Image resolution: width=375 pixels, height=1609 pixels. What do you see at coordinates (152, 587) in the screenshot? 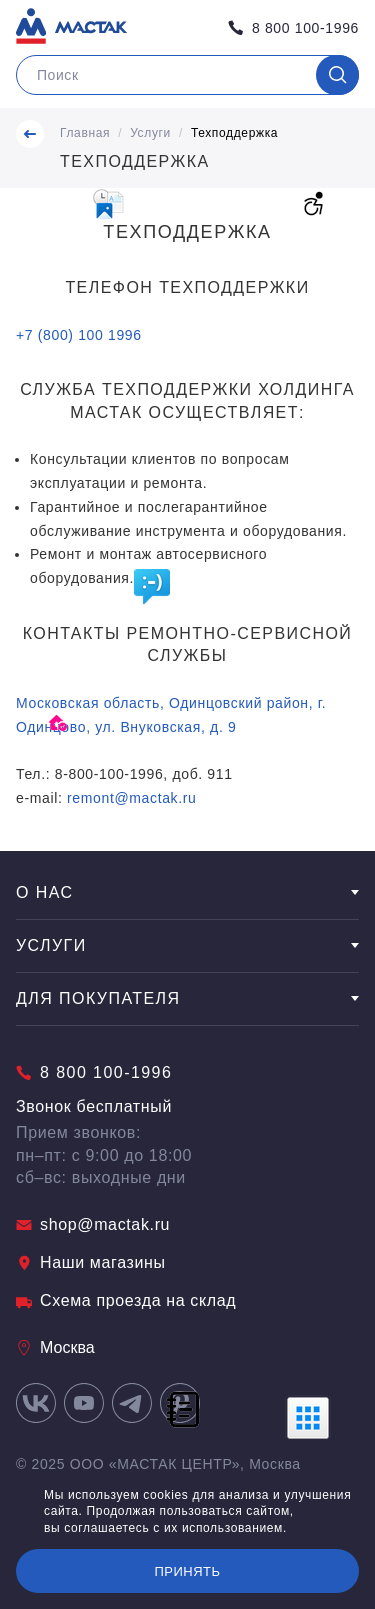
I see `open the messaging app` at bounding box center [152, 587].